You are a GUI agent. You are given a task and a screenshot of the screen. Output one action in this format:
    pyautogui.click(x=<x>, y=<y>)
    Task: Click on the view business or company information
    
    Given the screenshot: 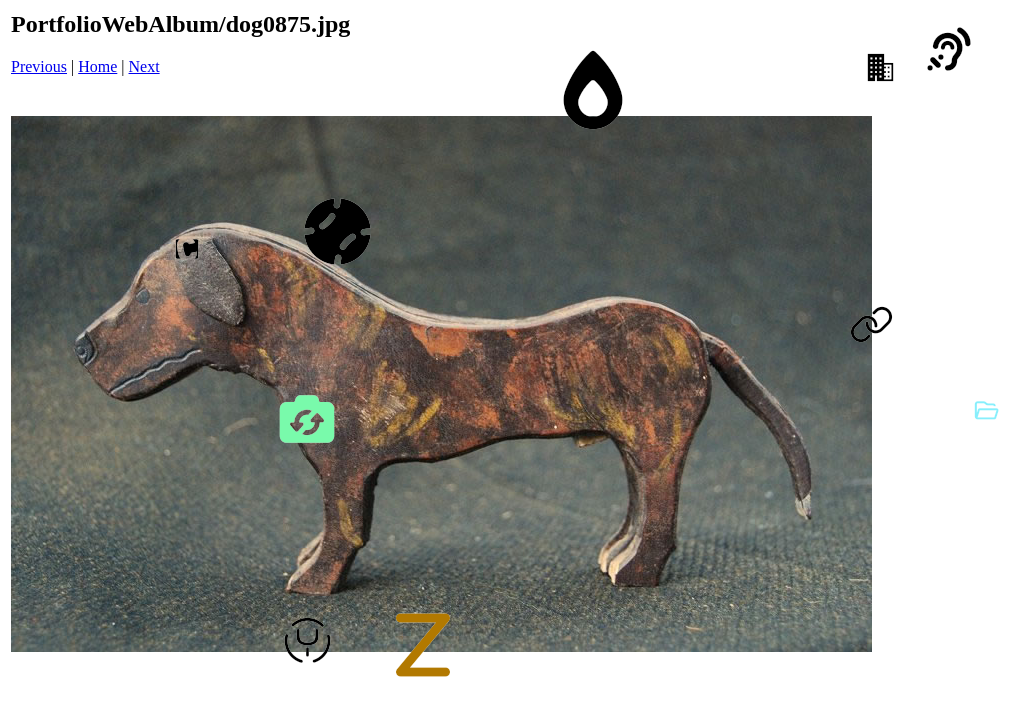 What is the action you would take?
    pyautogui.click(x=880, y=67)
    